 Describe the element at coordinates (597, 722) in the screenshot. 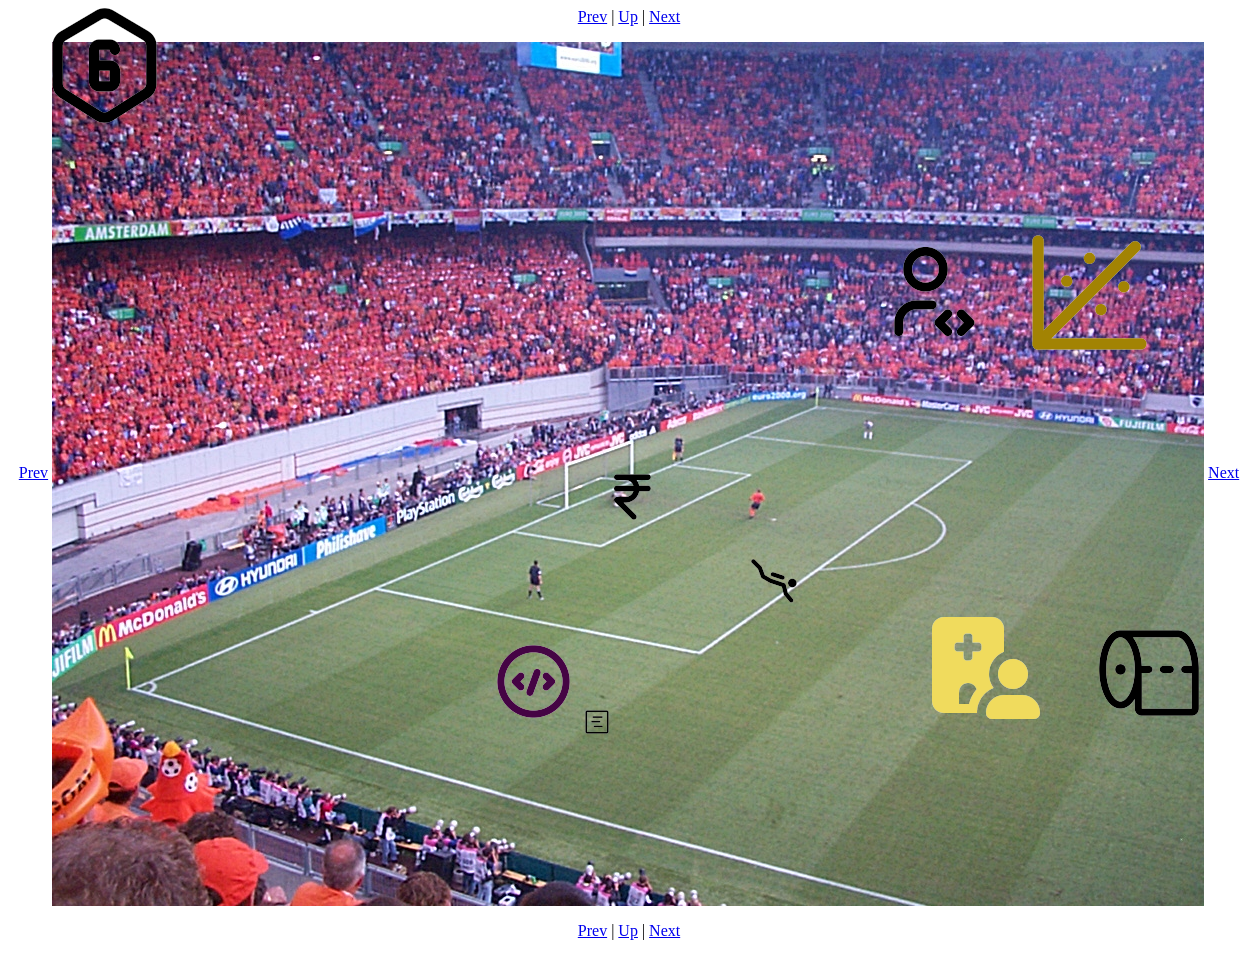

I see `view project roadmap or timeline` at that location.